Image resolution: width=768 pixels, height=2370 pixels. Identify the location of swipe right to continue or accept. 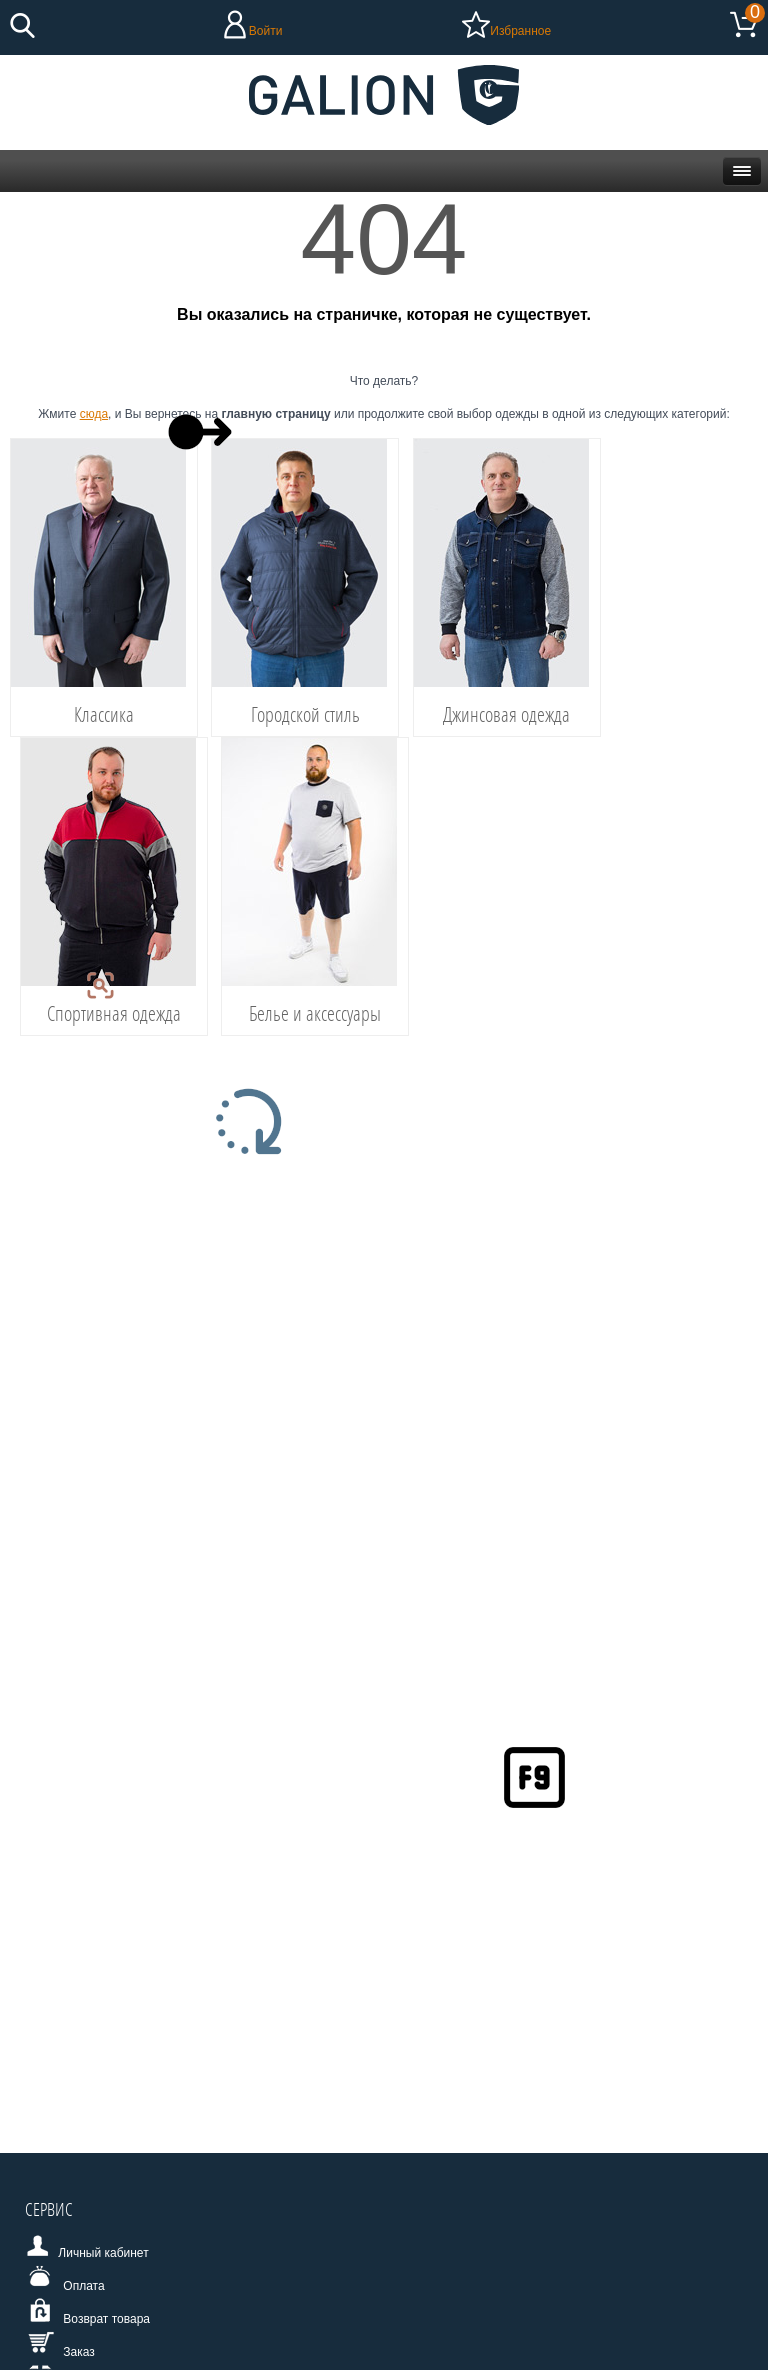
(200, 432).